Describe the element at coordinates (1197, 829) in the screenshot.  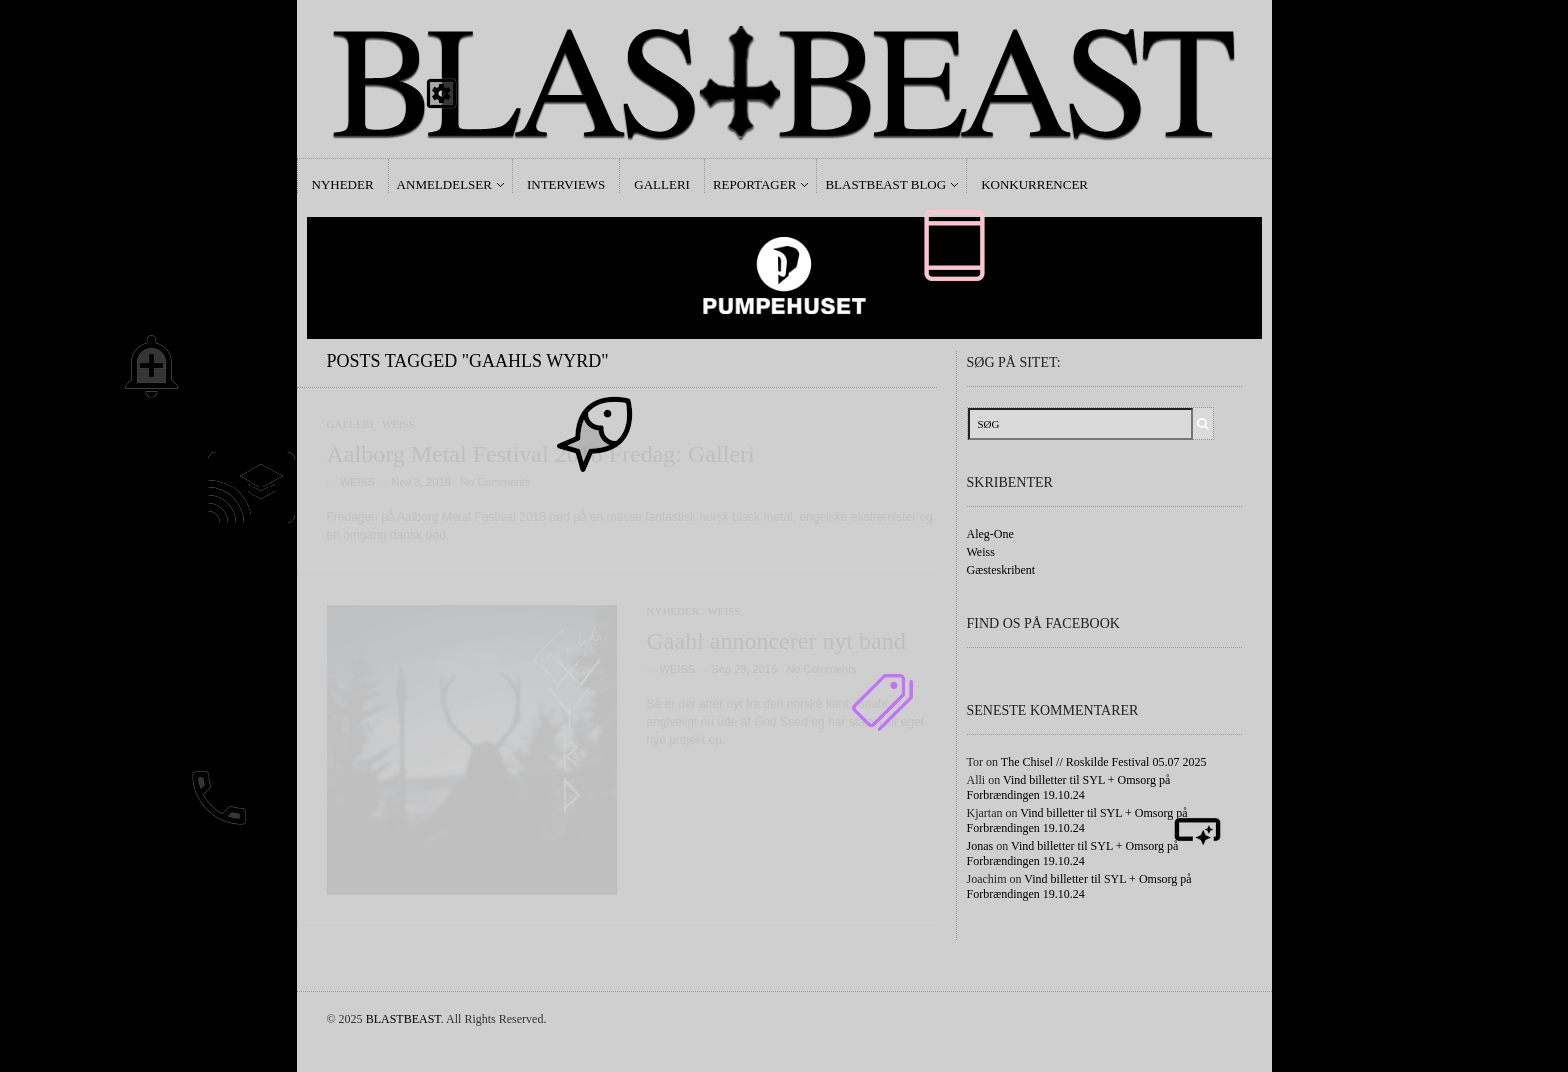
I see `add a smart action or automated button` at that location.